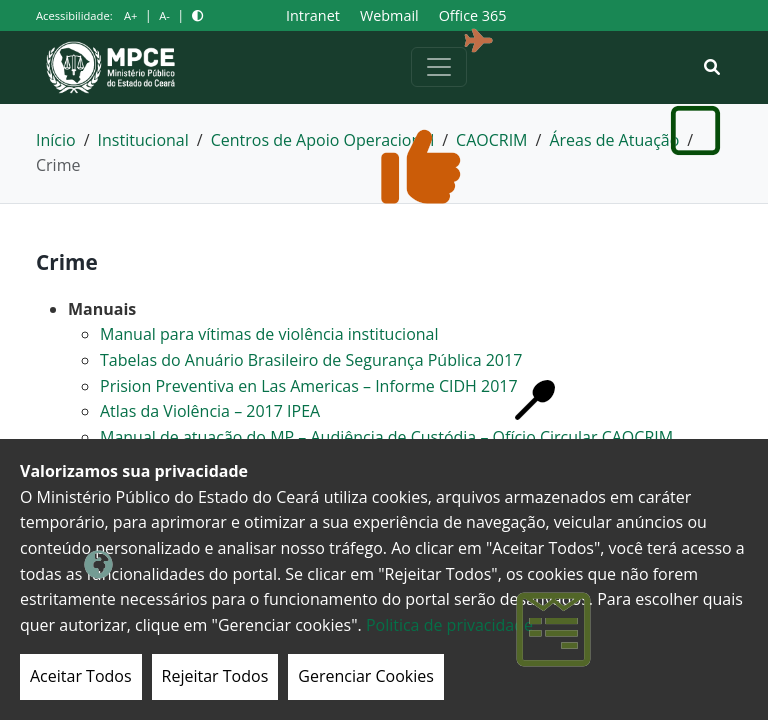  I want to click on enable airplane mode, so click(478, 40).